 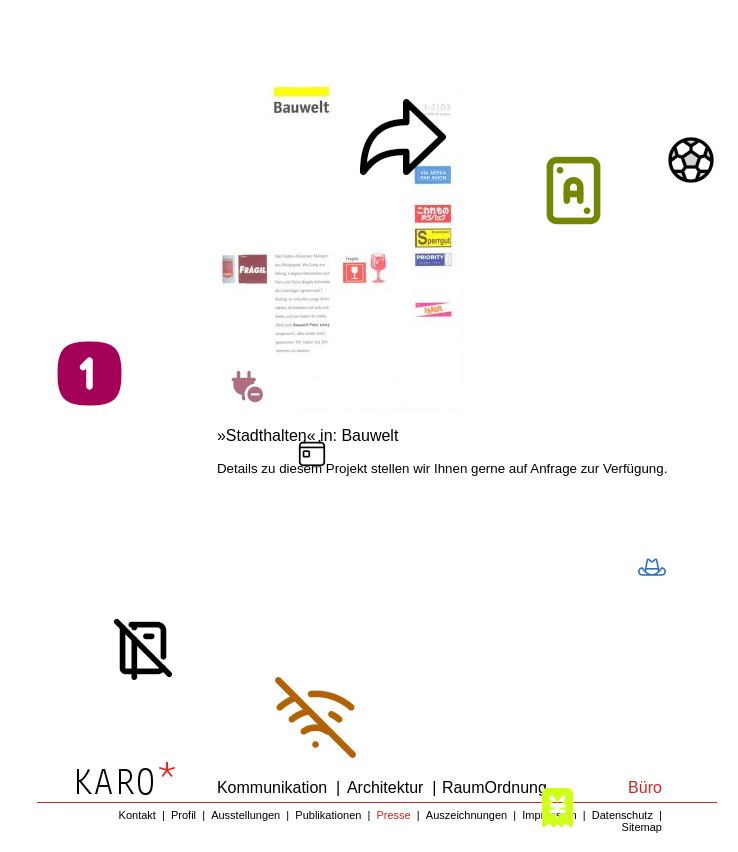 What do you see at coordinates (245, 386) in the screenshot?
I see `disconnect or remove a power connection` at bounding box center [245, 386].